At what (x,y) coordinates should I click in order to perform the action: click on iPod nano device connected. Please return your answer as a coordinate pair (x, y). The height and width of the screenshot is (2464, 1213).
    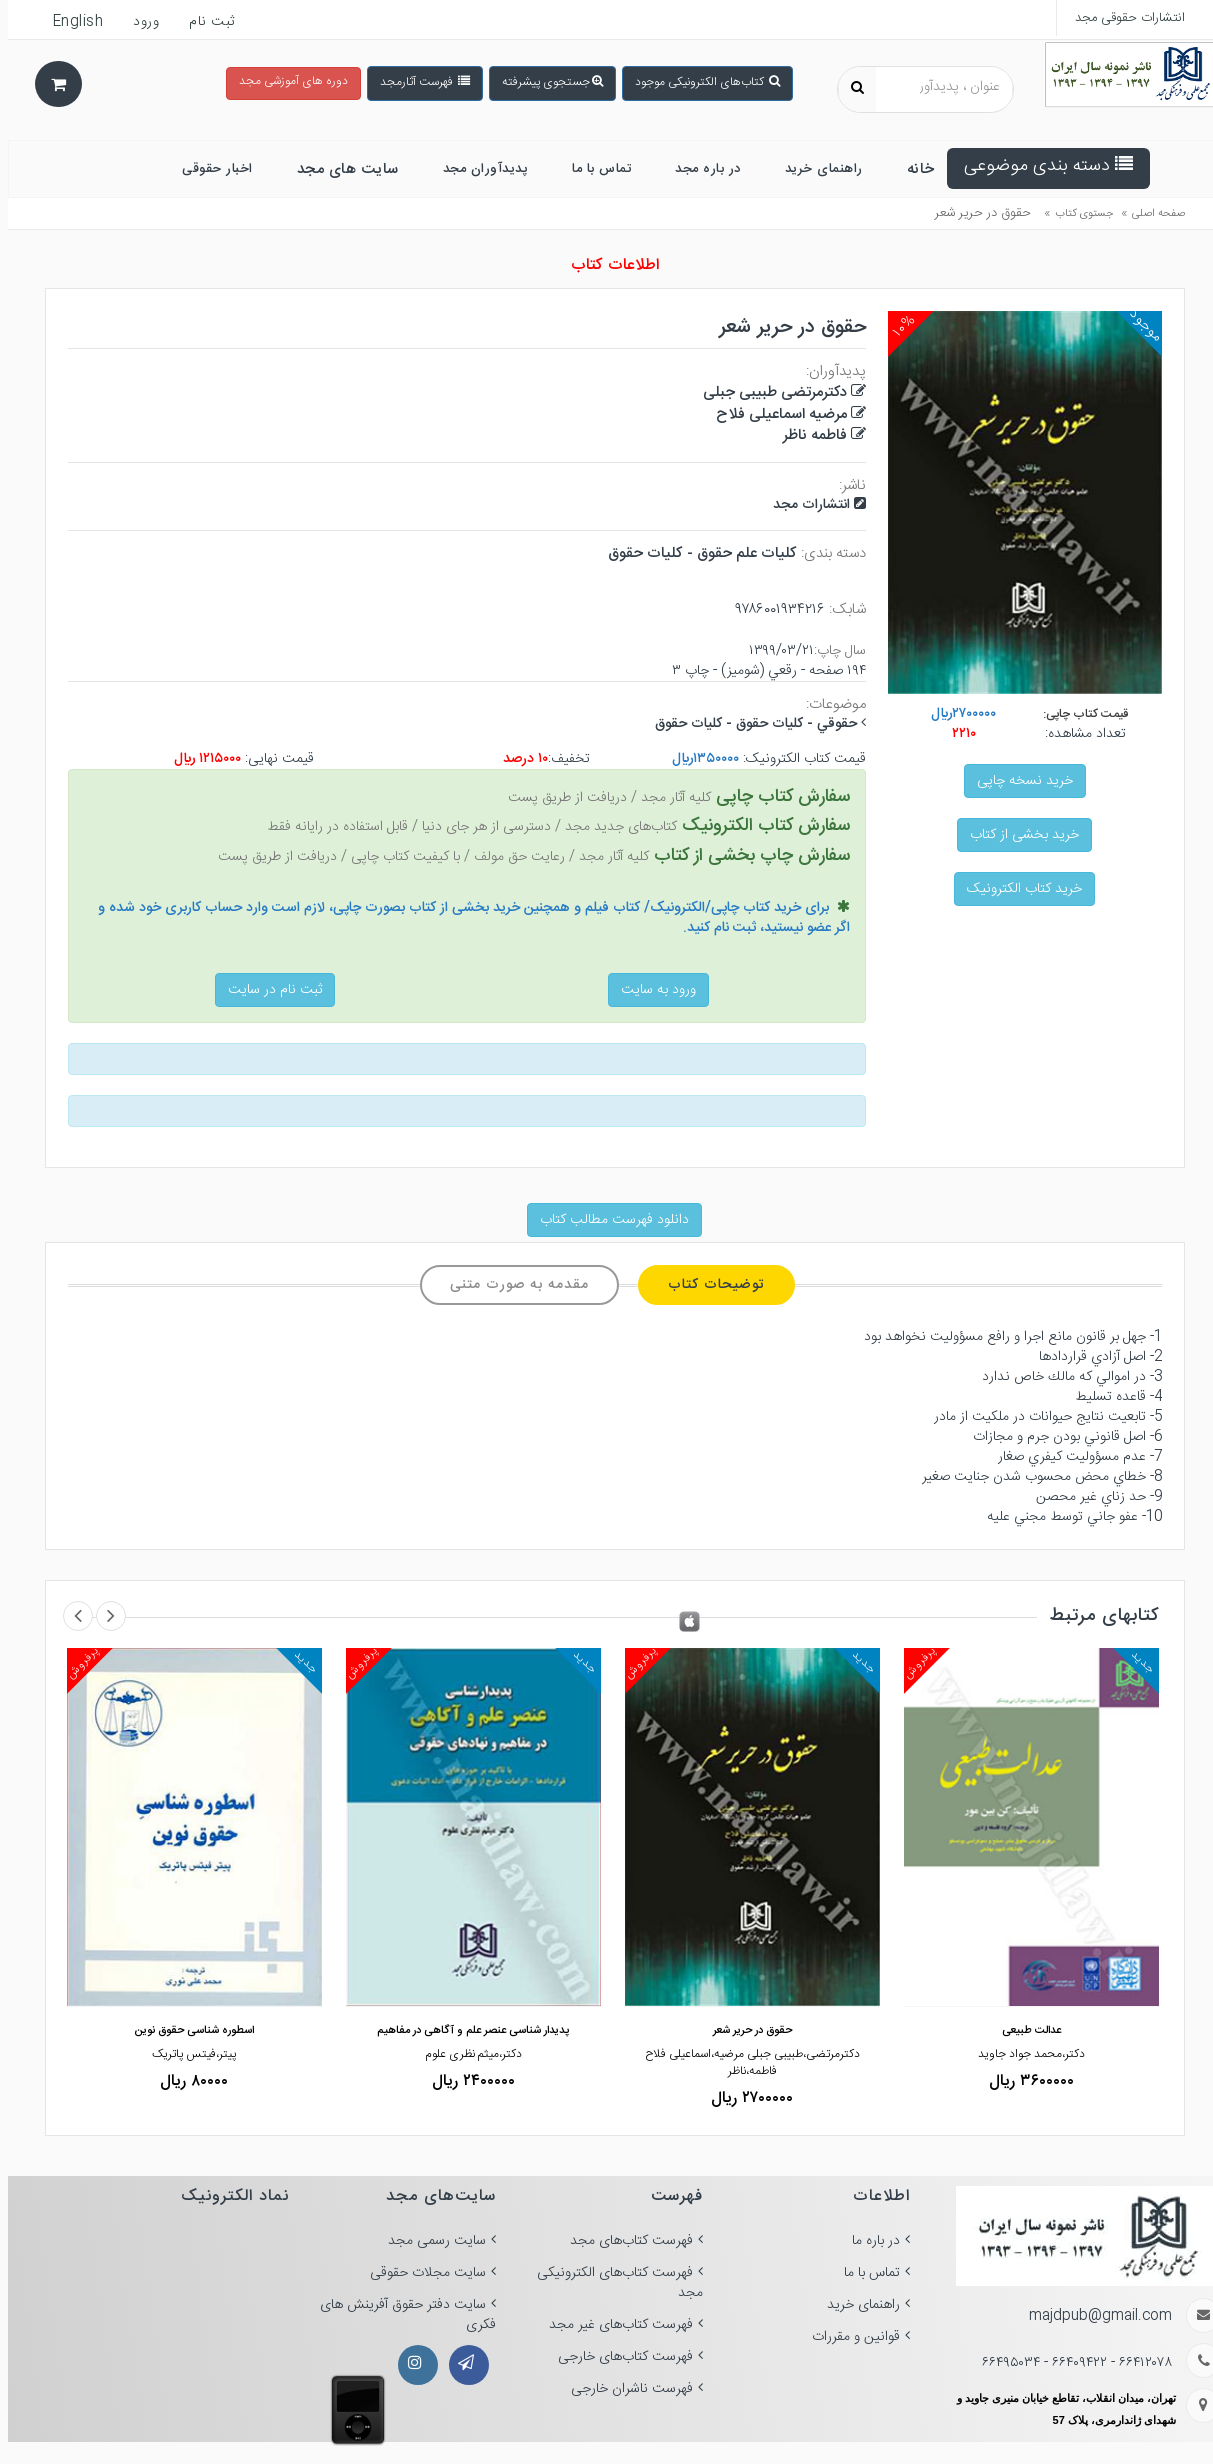
    Looking at the image, I should click on (358, 2394).